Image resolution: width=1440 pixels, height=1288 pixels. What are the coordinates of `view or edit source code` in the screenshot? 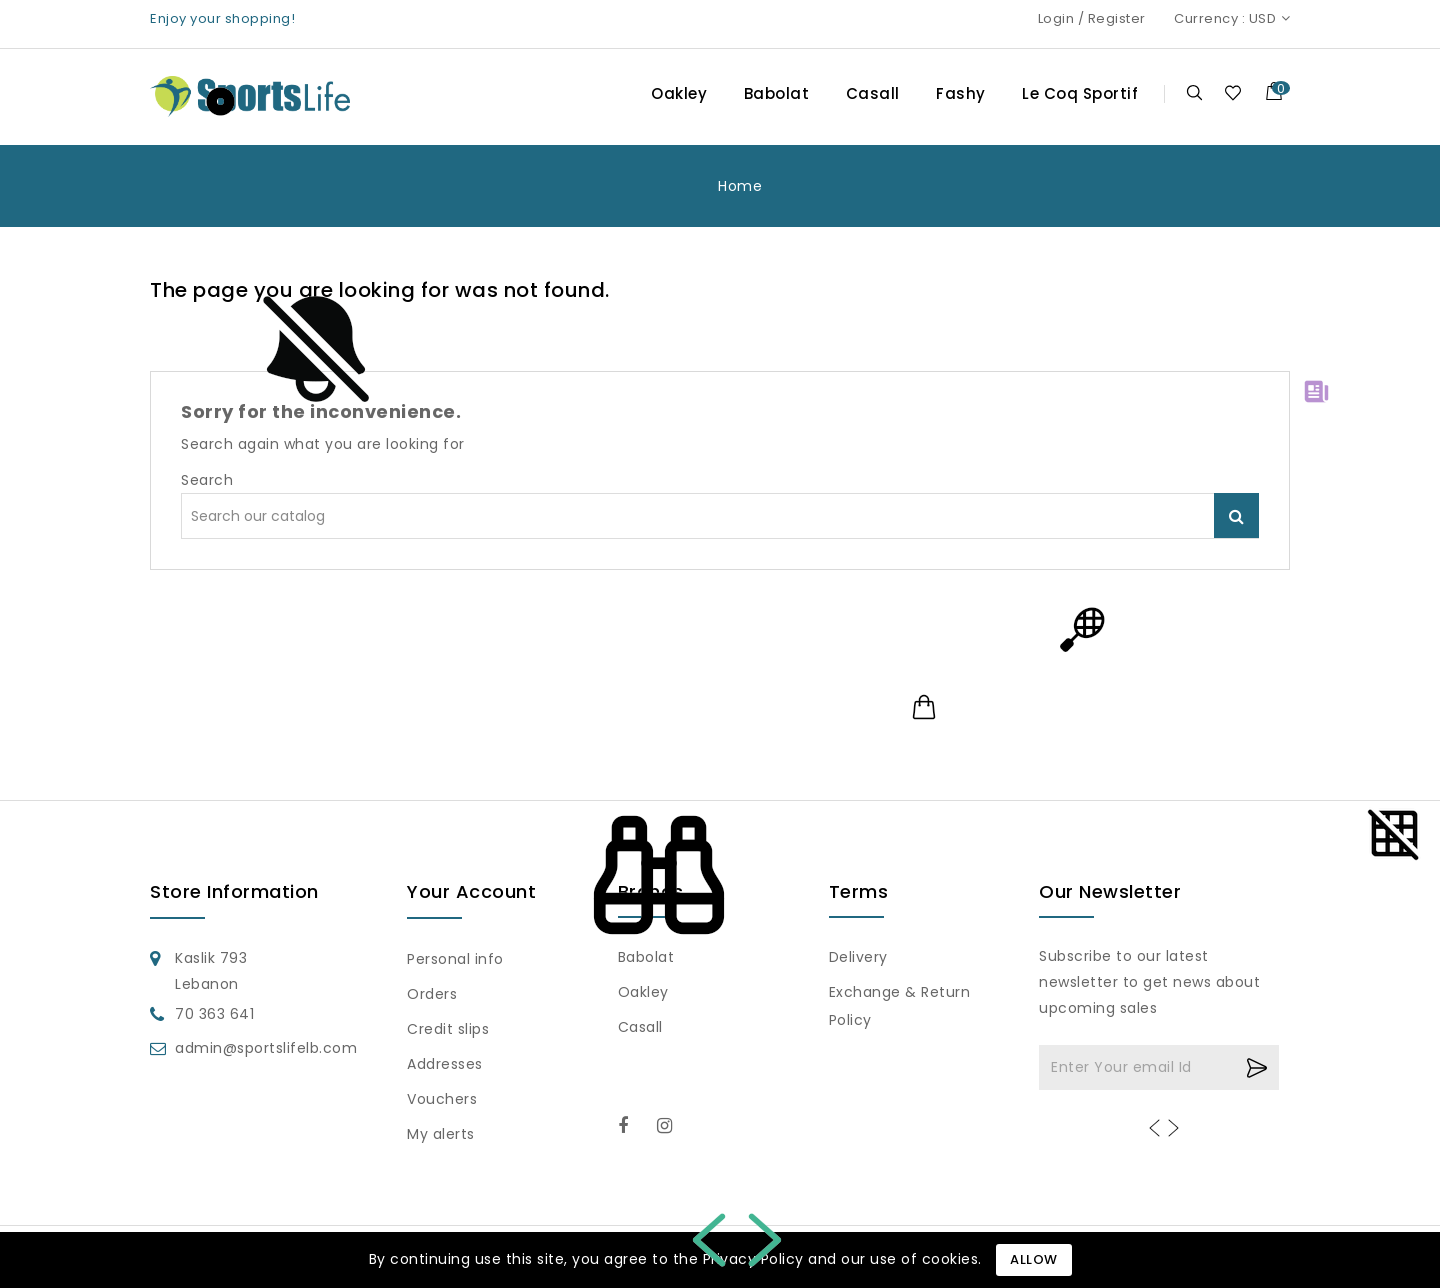 It's located at (737, 1240).